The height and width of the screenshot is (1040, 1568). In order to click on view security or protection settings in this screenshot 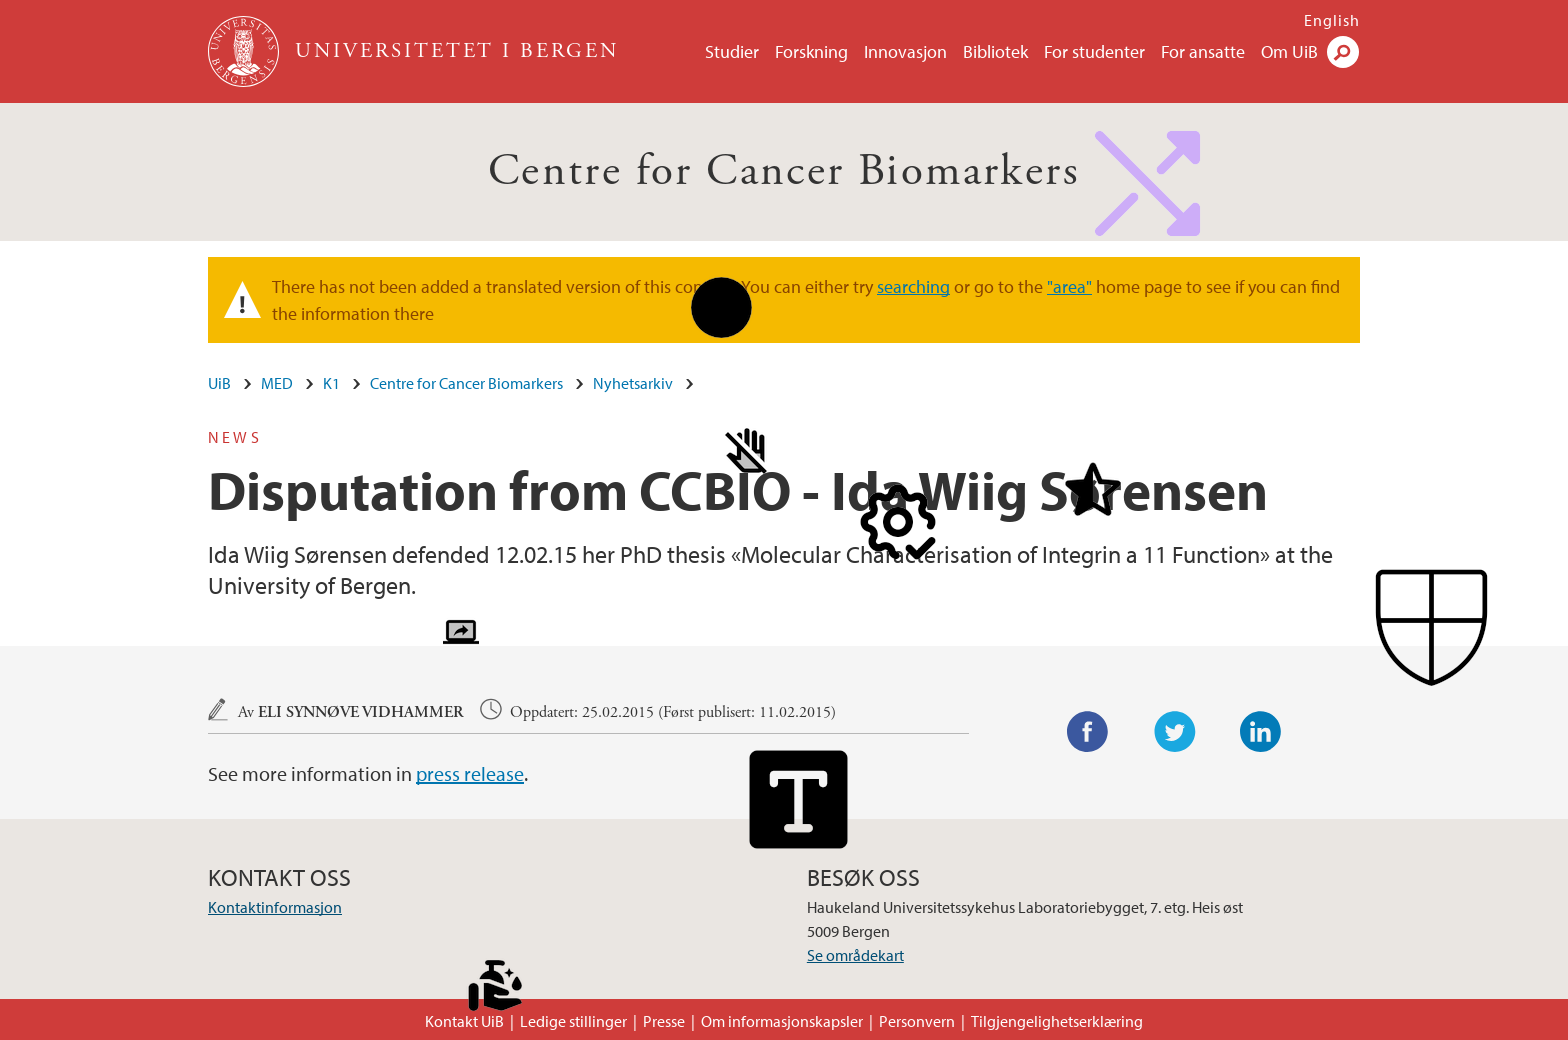, I will do `click(1431, 620)`.